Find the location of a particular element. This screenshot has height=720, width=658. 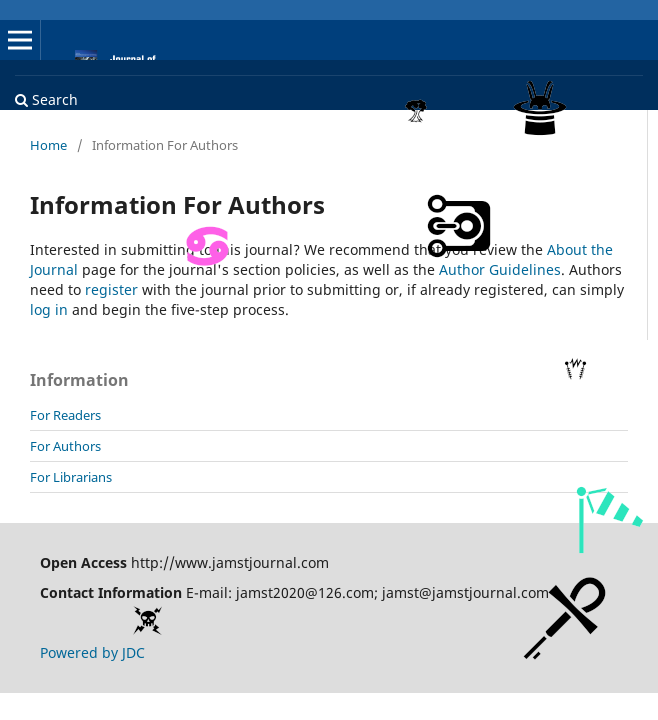

indicates electrical discharge or power surge is located at coordinates (575, 368).